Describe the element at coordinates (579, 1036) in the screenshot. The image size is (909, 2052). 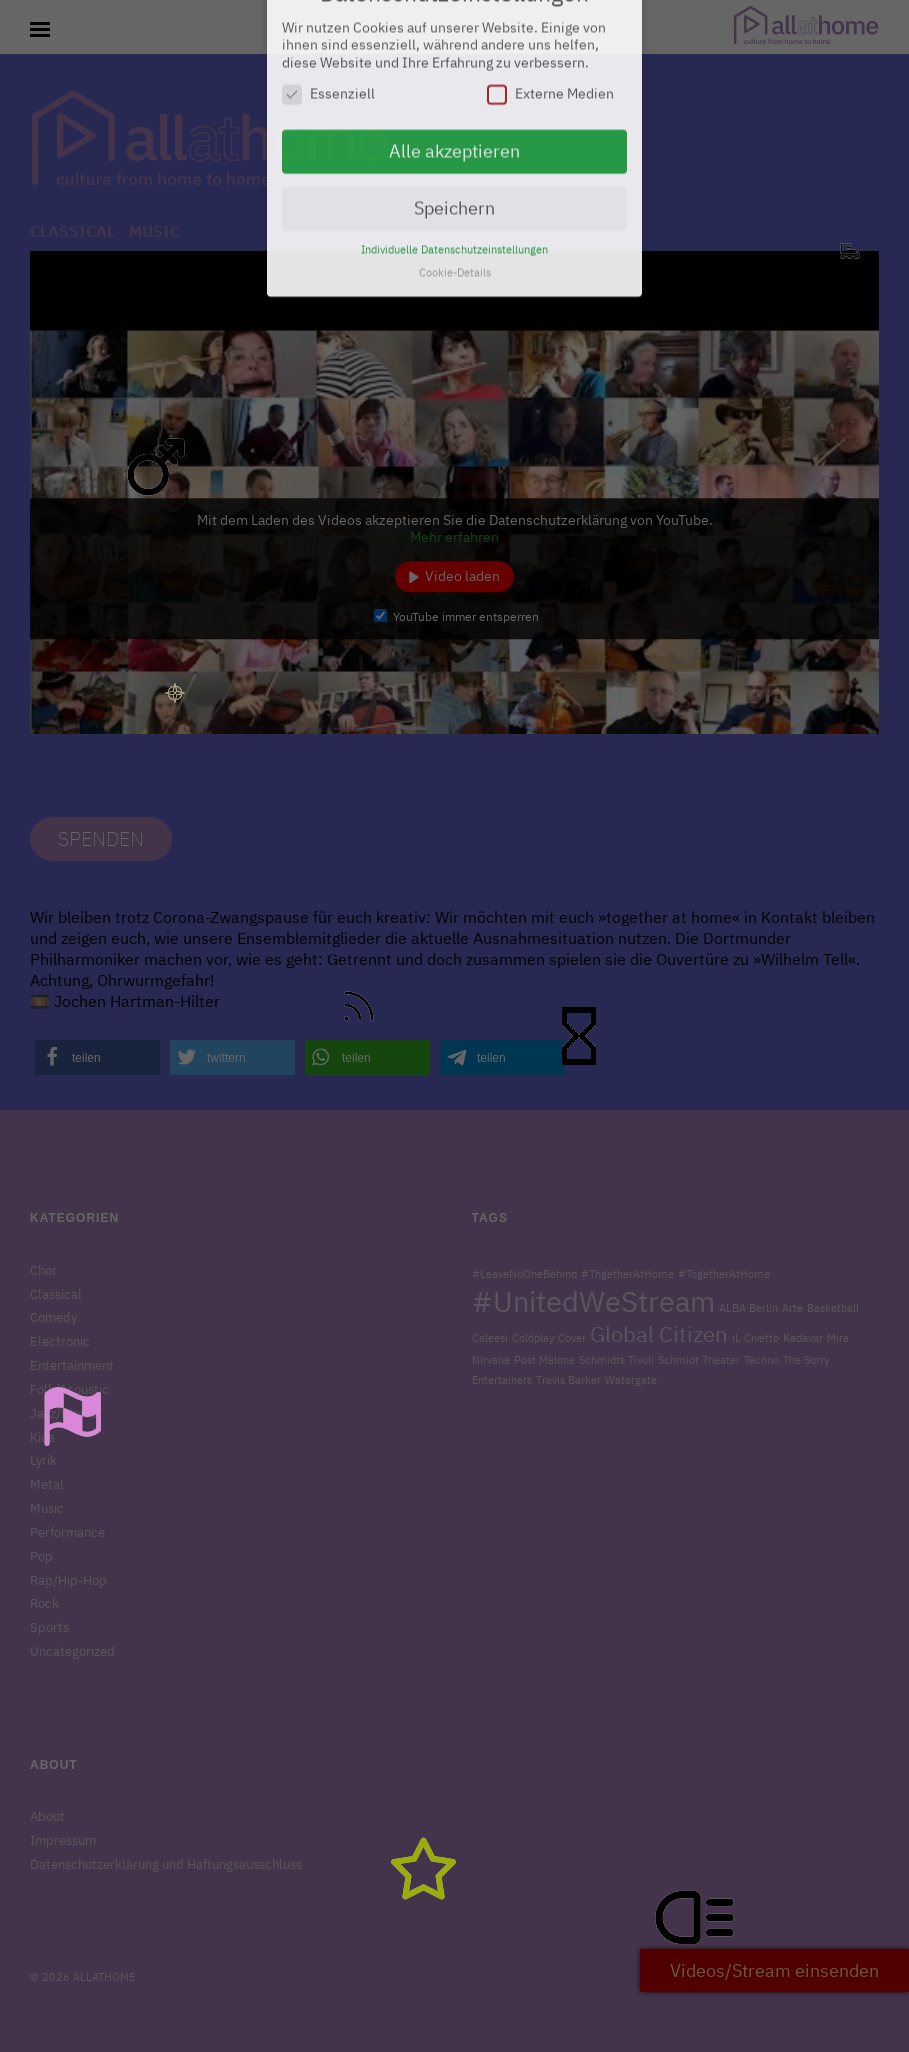
I see `indicates a process is loading or in progress` at that location.